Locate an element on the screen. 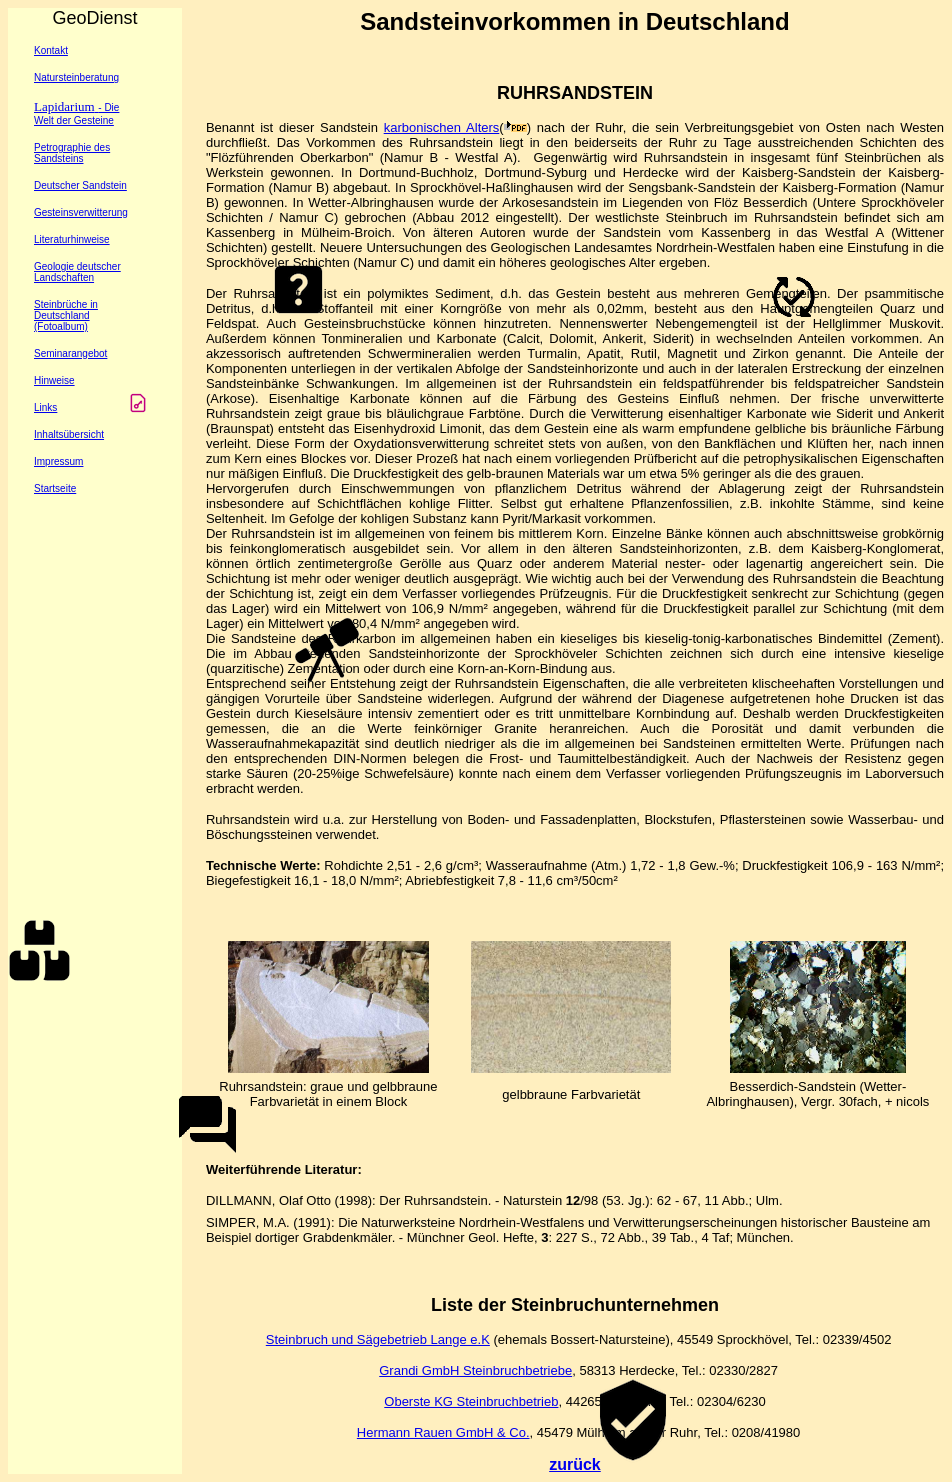  indicates a verified or trusted user account is located at coordinates (633, 1420).